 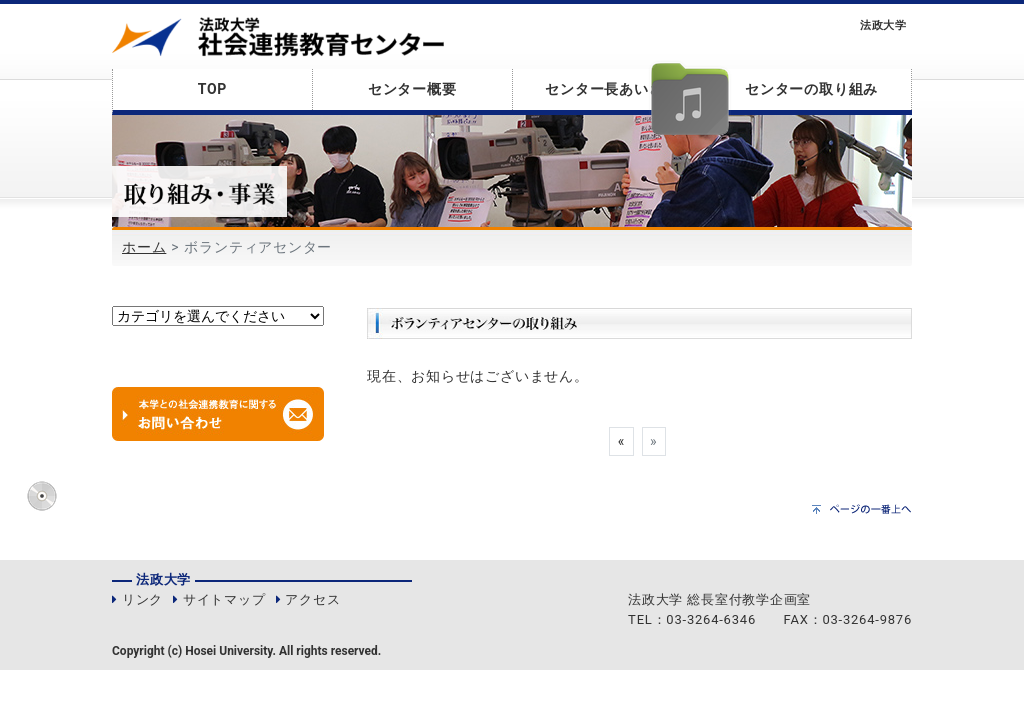 What do you see at coordinates (690, 99) in the screenshot?
I see `open your music folder` at bounding box center [690, 99].